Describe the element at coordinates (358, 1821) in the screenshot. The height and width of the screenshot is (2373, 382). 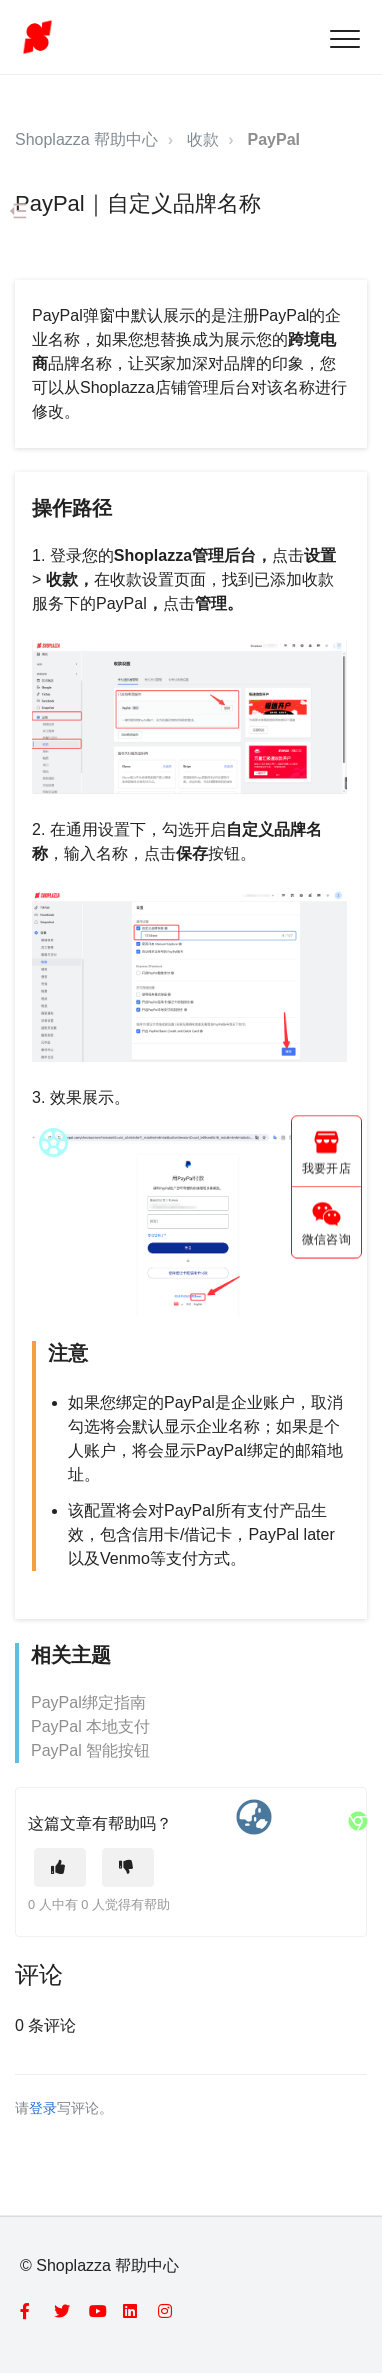
I see `open google chrome browser` at that location.